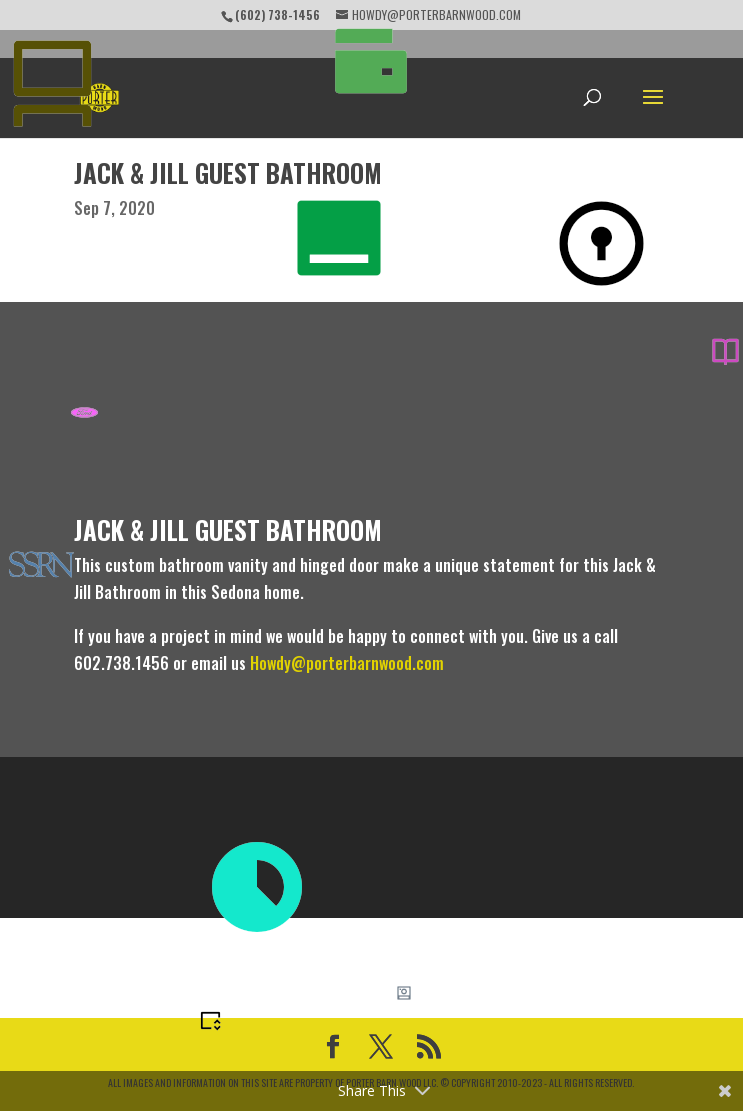  Describe the element at coordinates (41, 564) in the screenshot. I see `visit SSRN academic research repository` at that location.